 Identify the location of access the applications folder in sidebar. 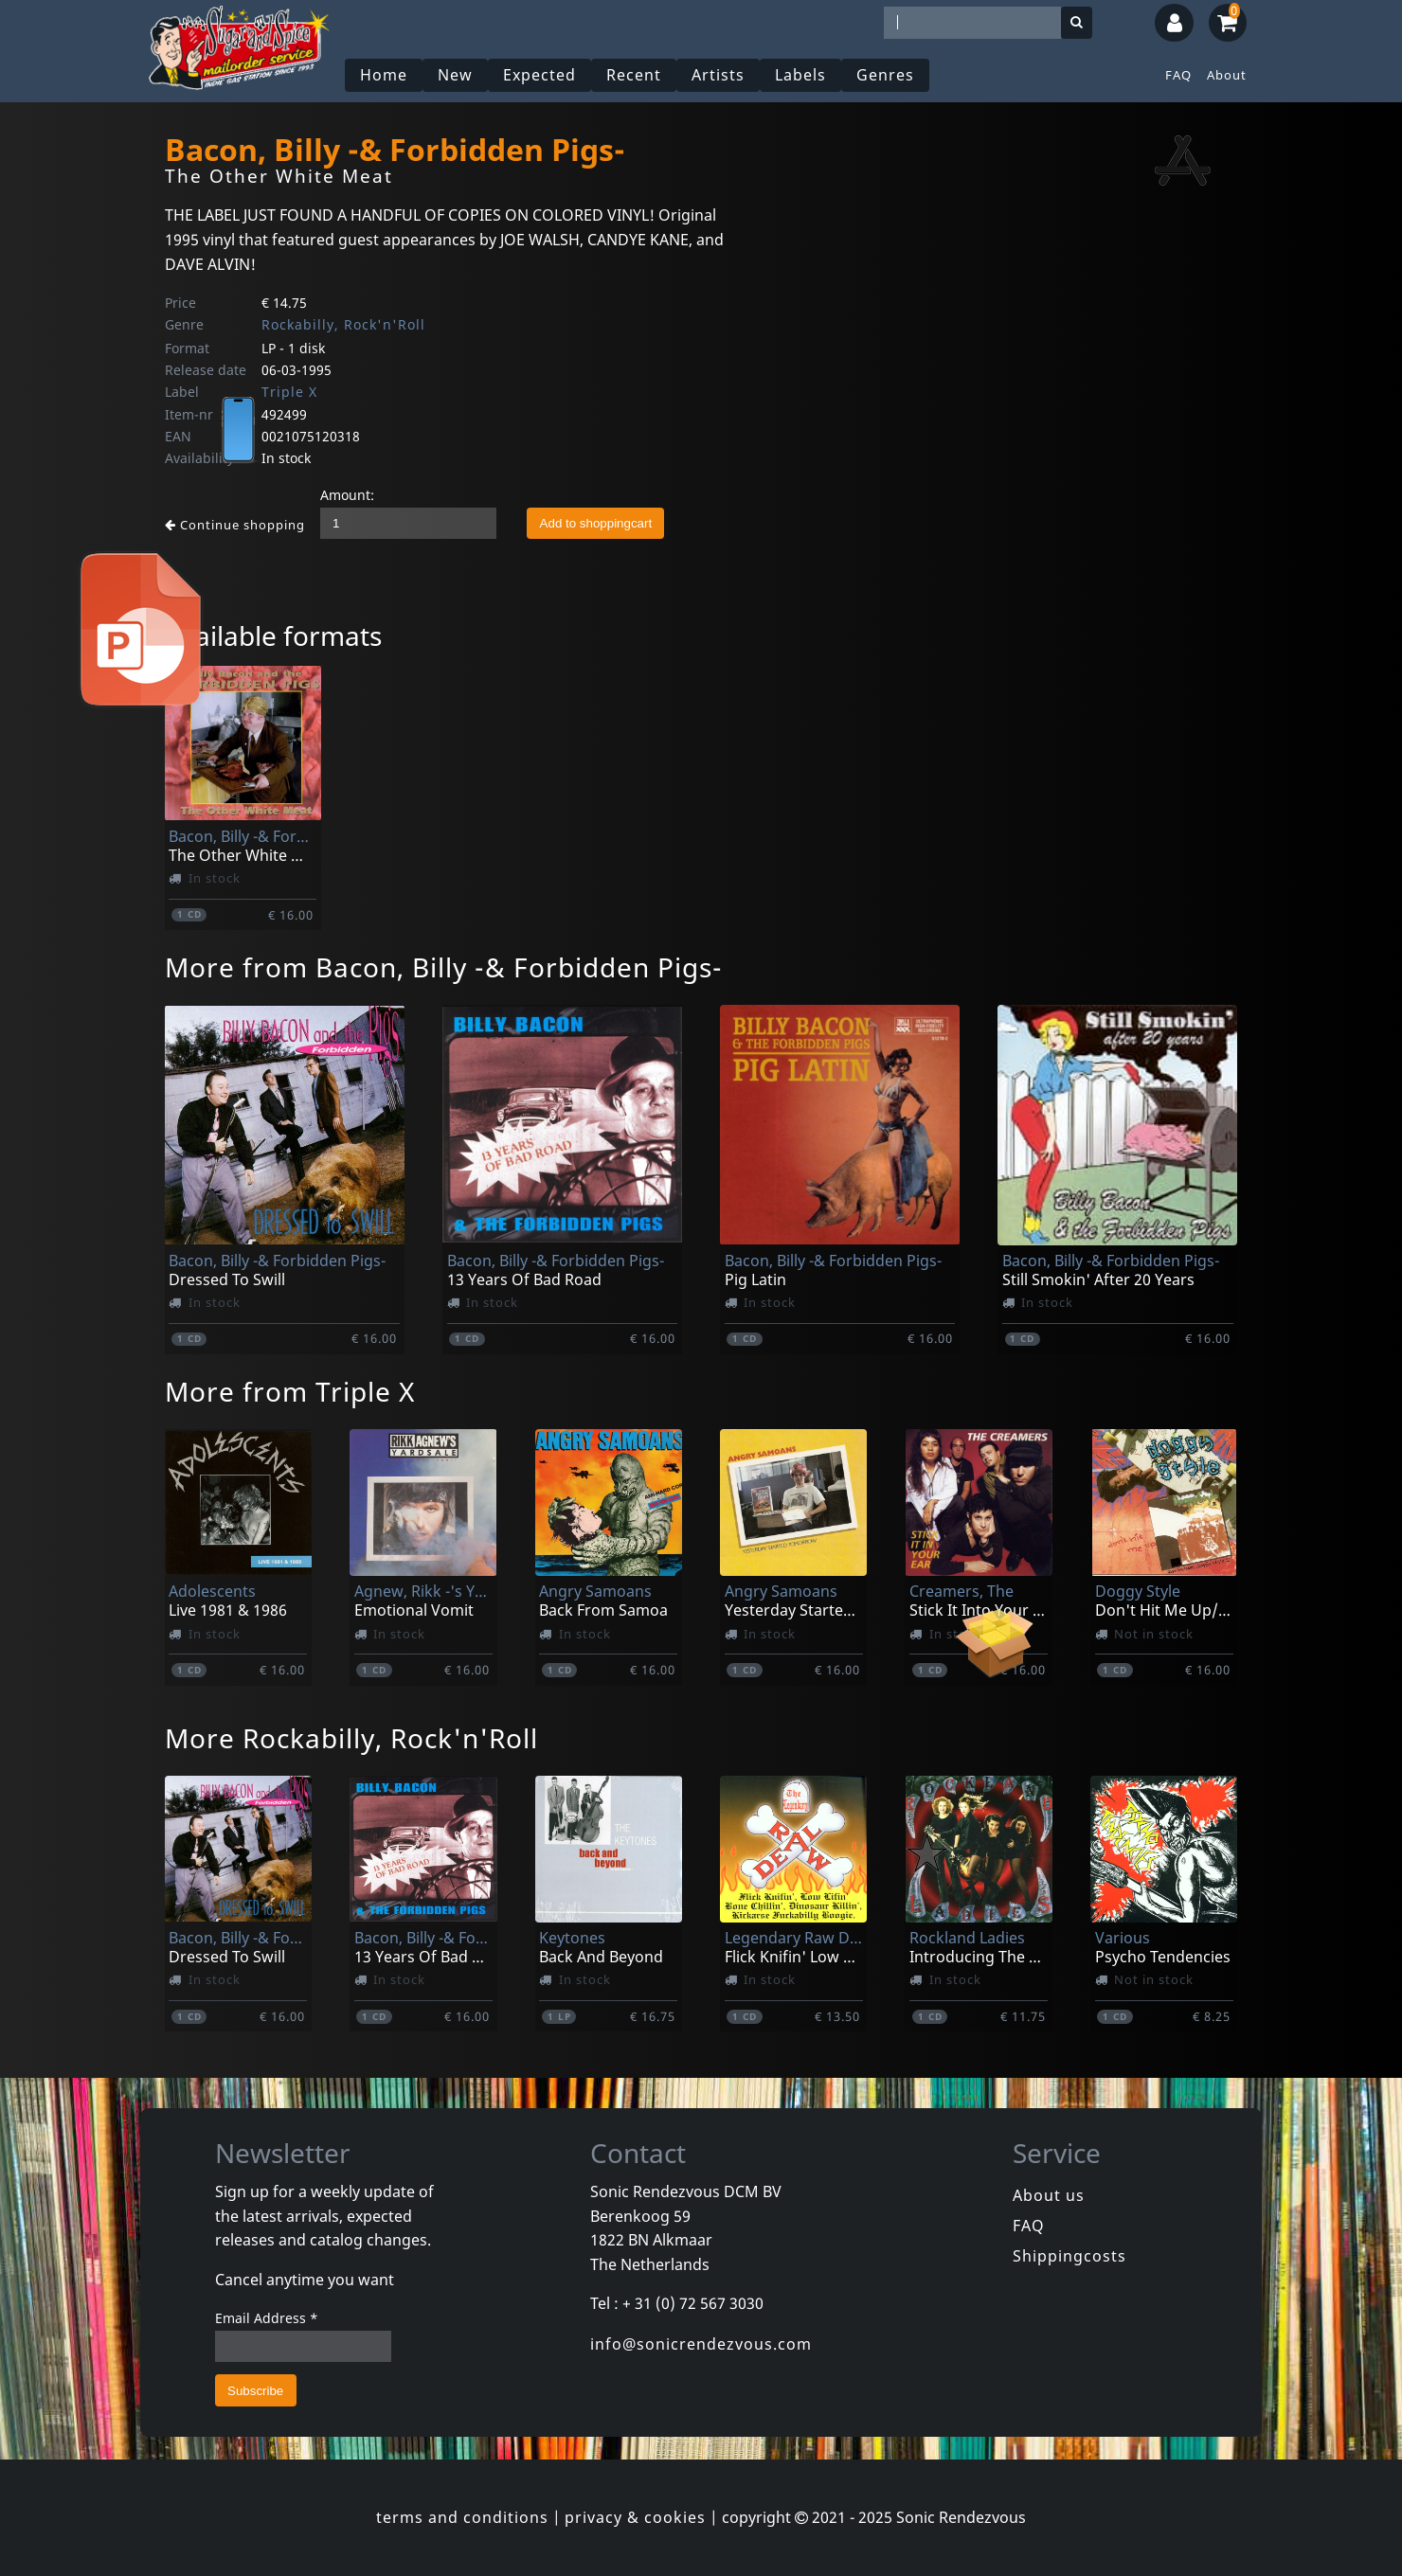
(1182, 160).